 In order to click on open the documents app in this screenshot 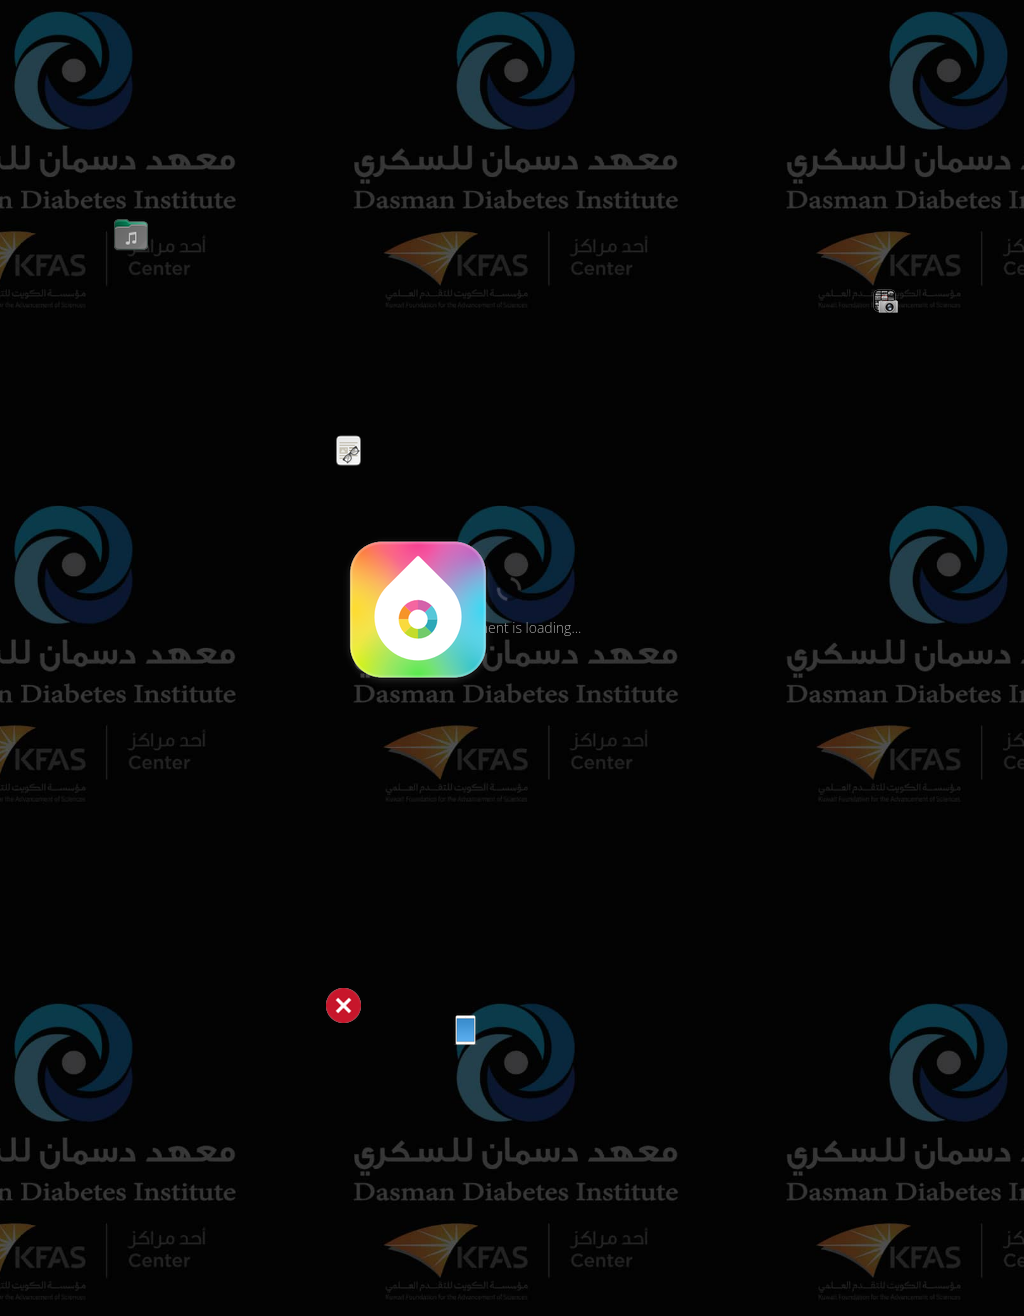, I will do `click(348, 450)`.